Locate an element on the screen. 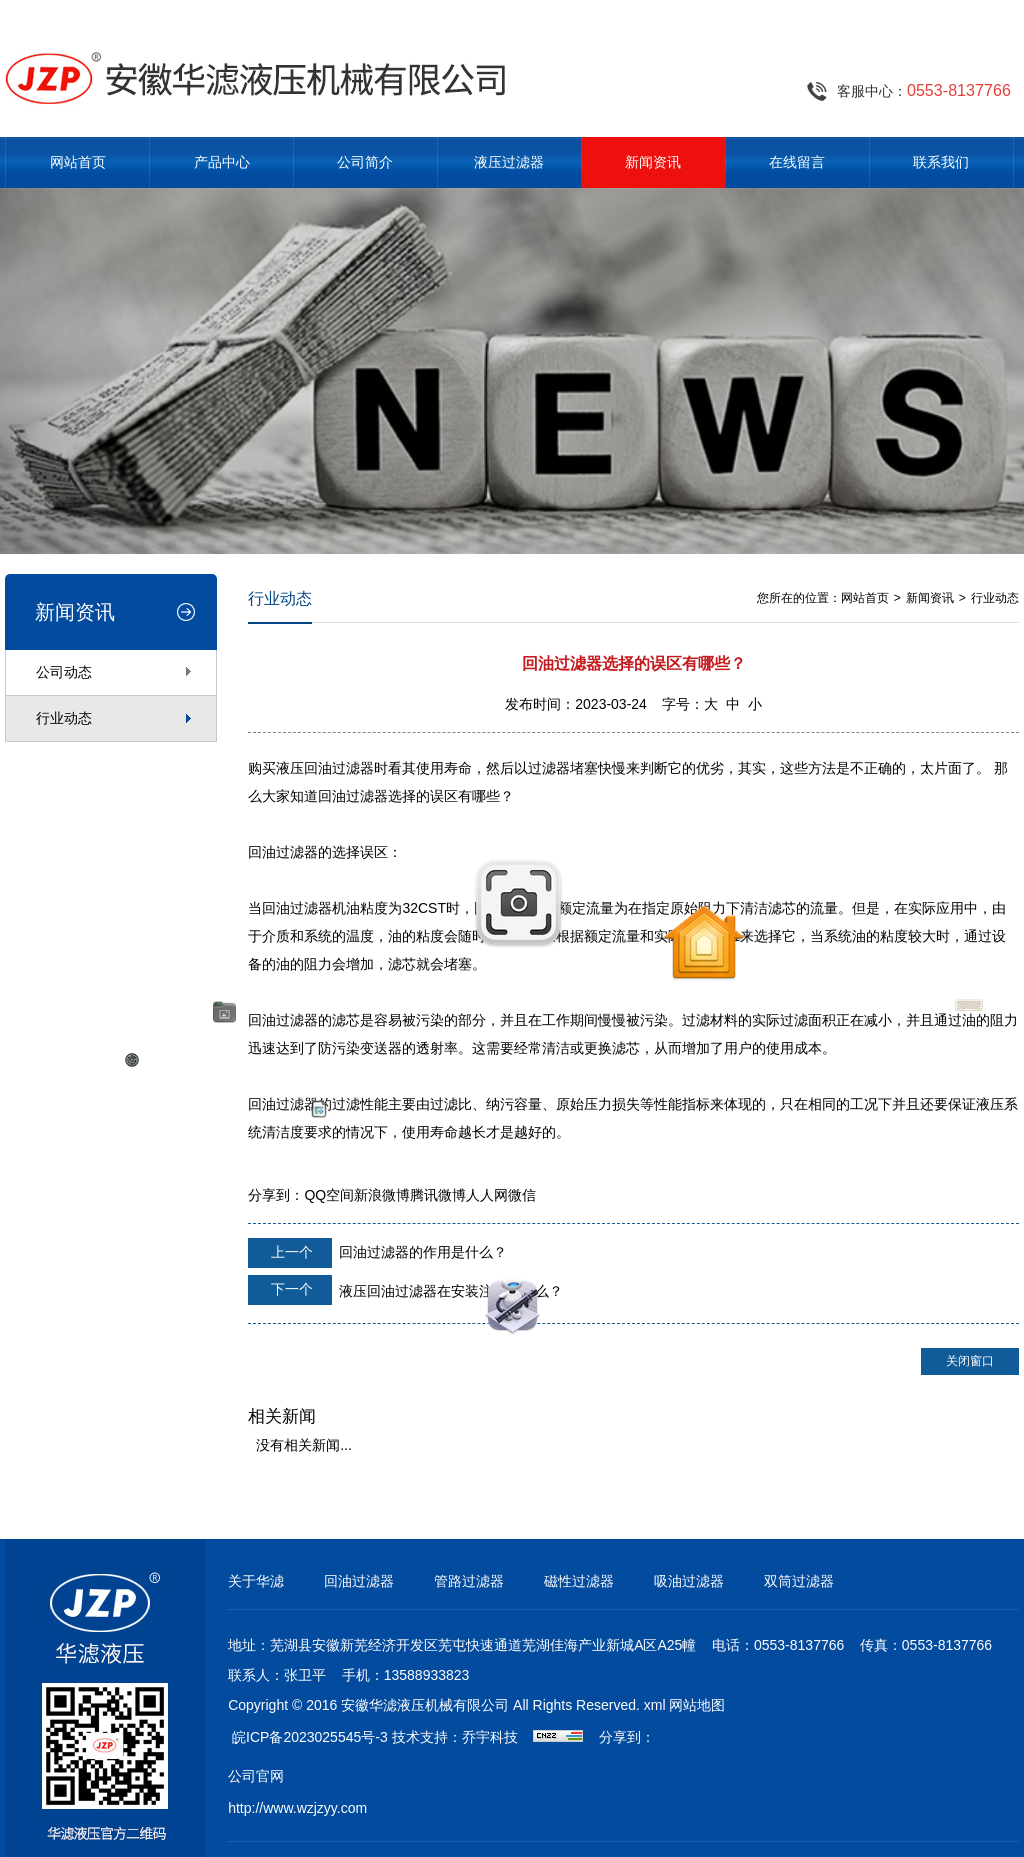 This screenshot has height=1857, width=1024. connect a bluetooth keyboard is located at coordinates (969, 1005).